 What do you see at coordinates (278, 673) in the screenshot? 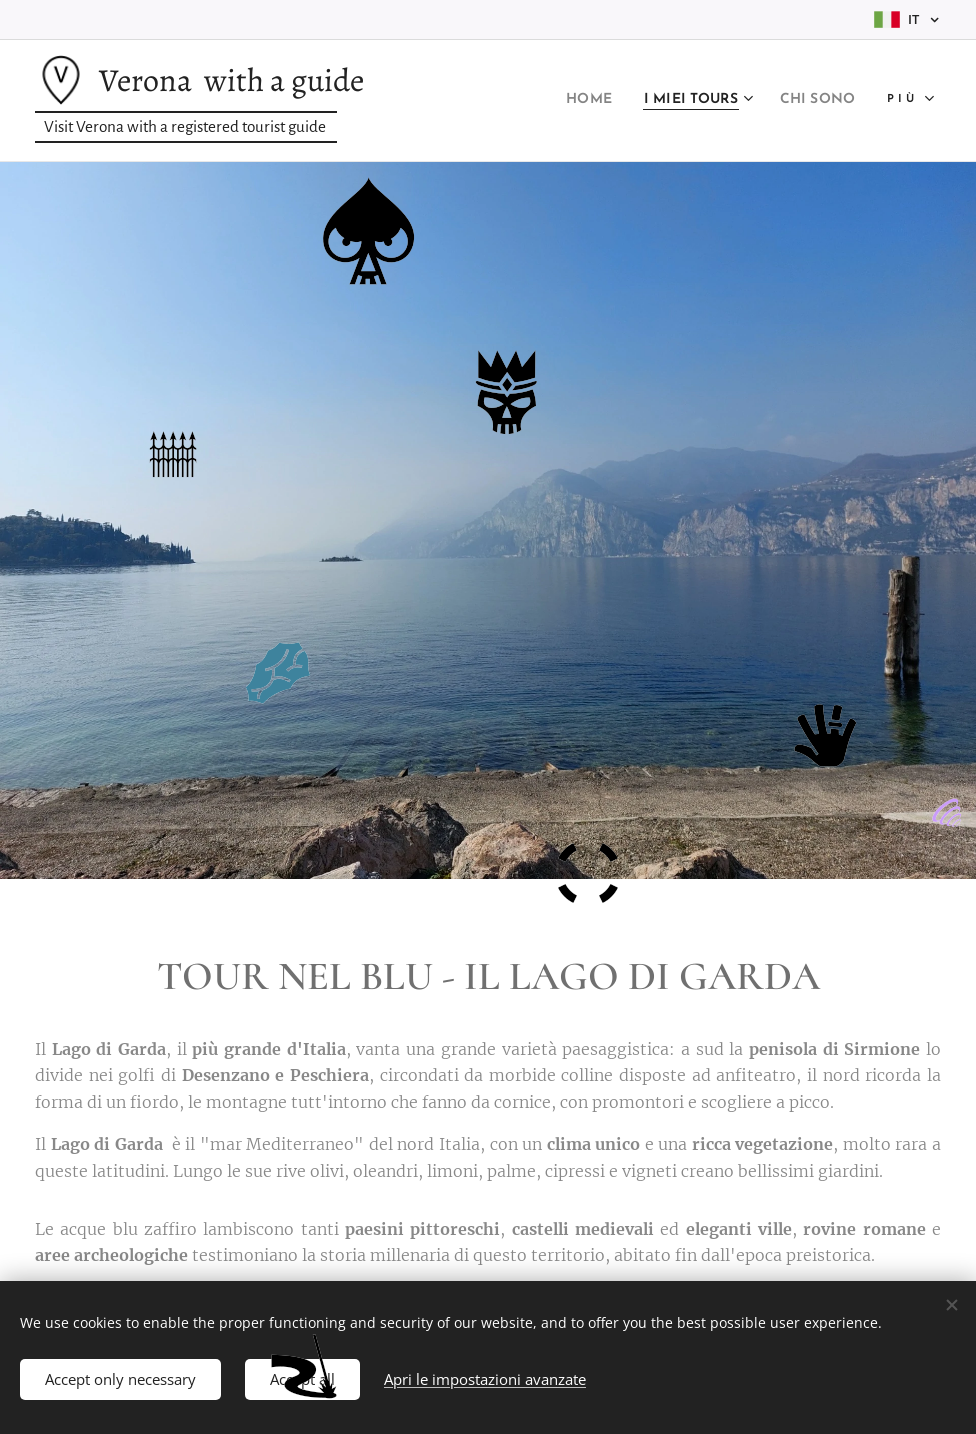
I see `craft or upgrade primitive tools` at bounding box center [278, 673].